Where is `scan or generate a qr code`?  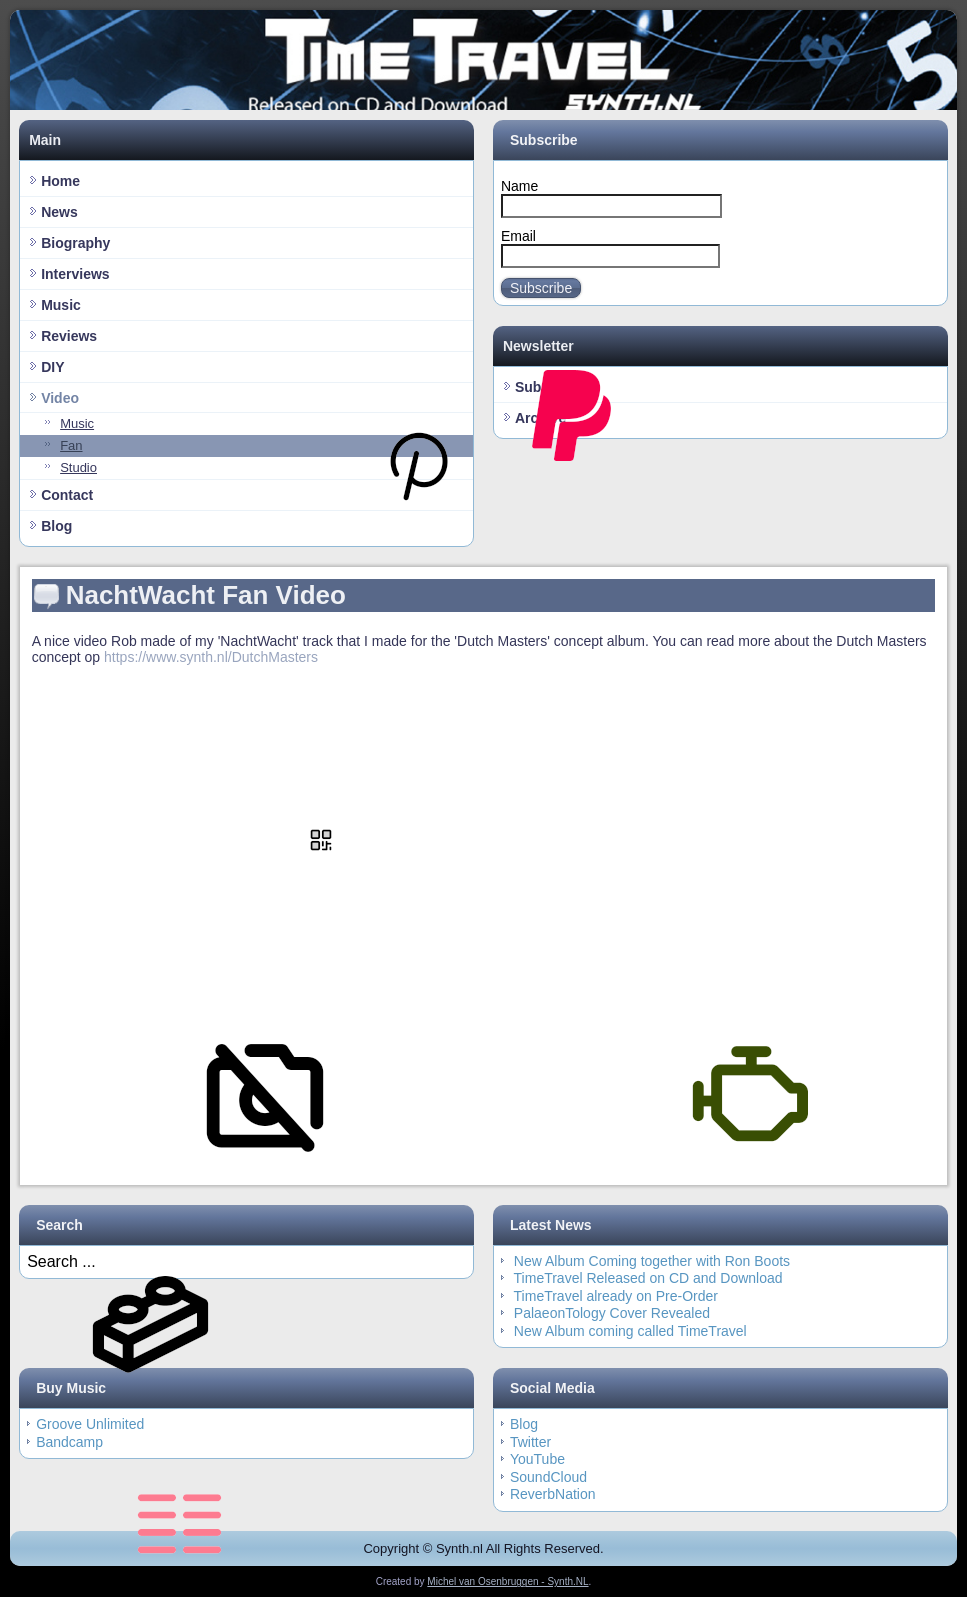
scan or generate a qr code is located at coordinates (321, 840).